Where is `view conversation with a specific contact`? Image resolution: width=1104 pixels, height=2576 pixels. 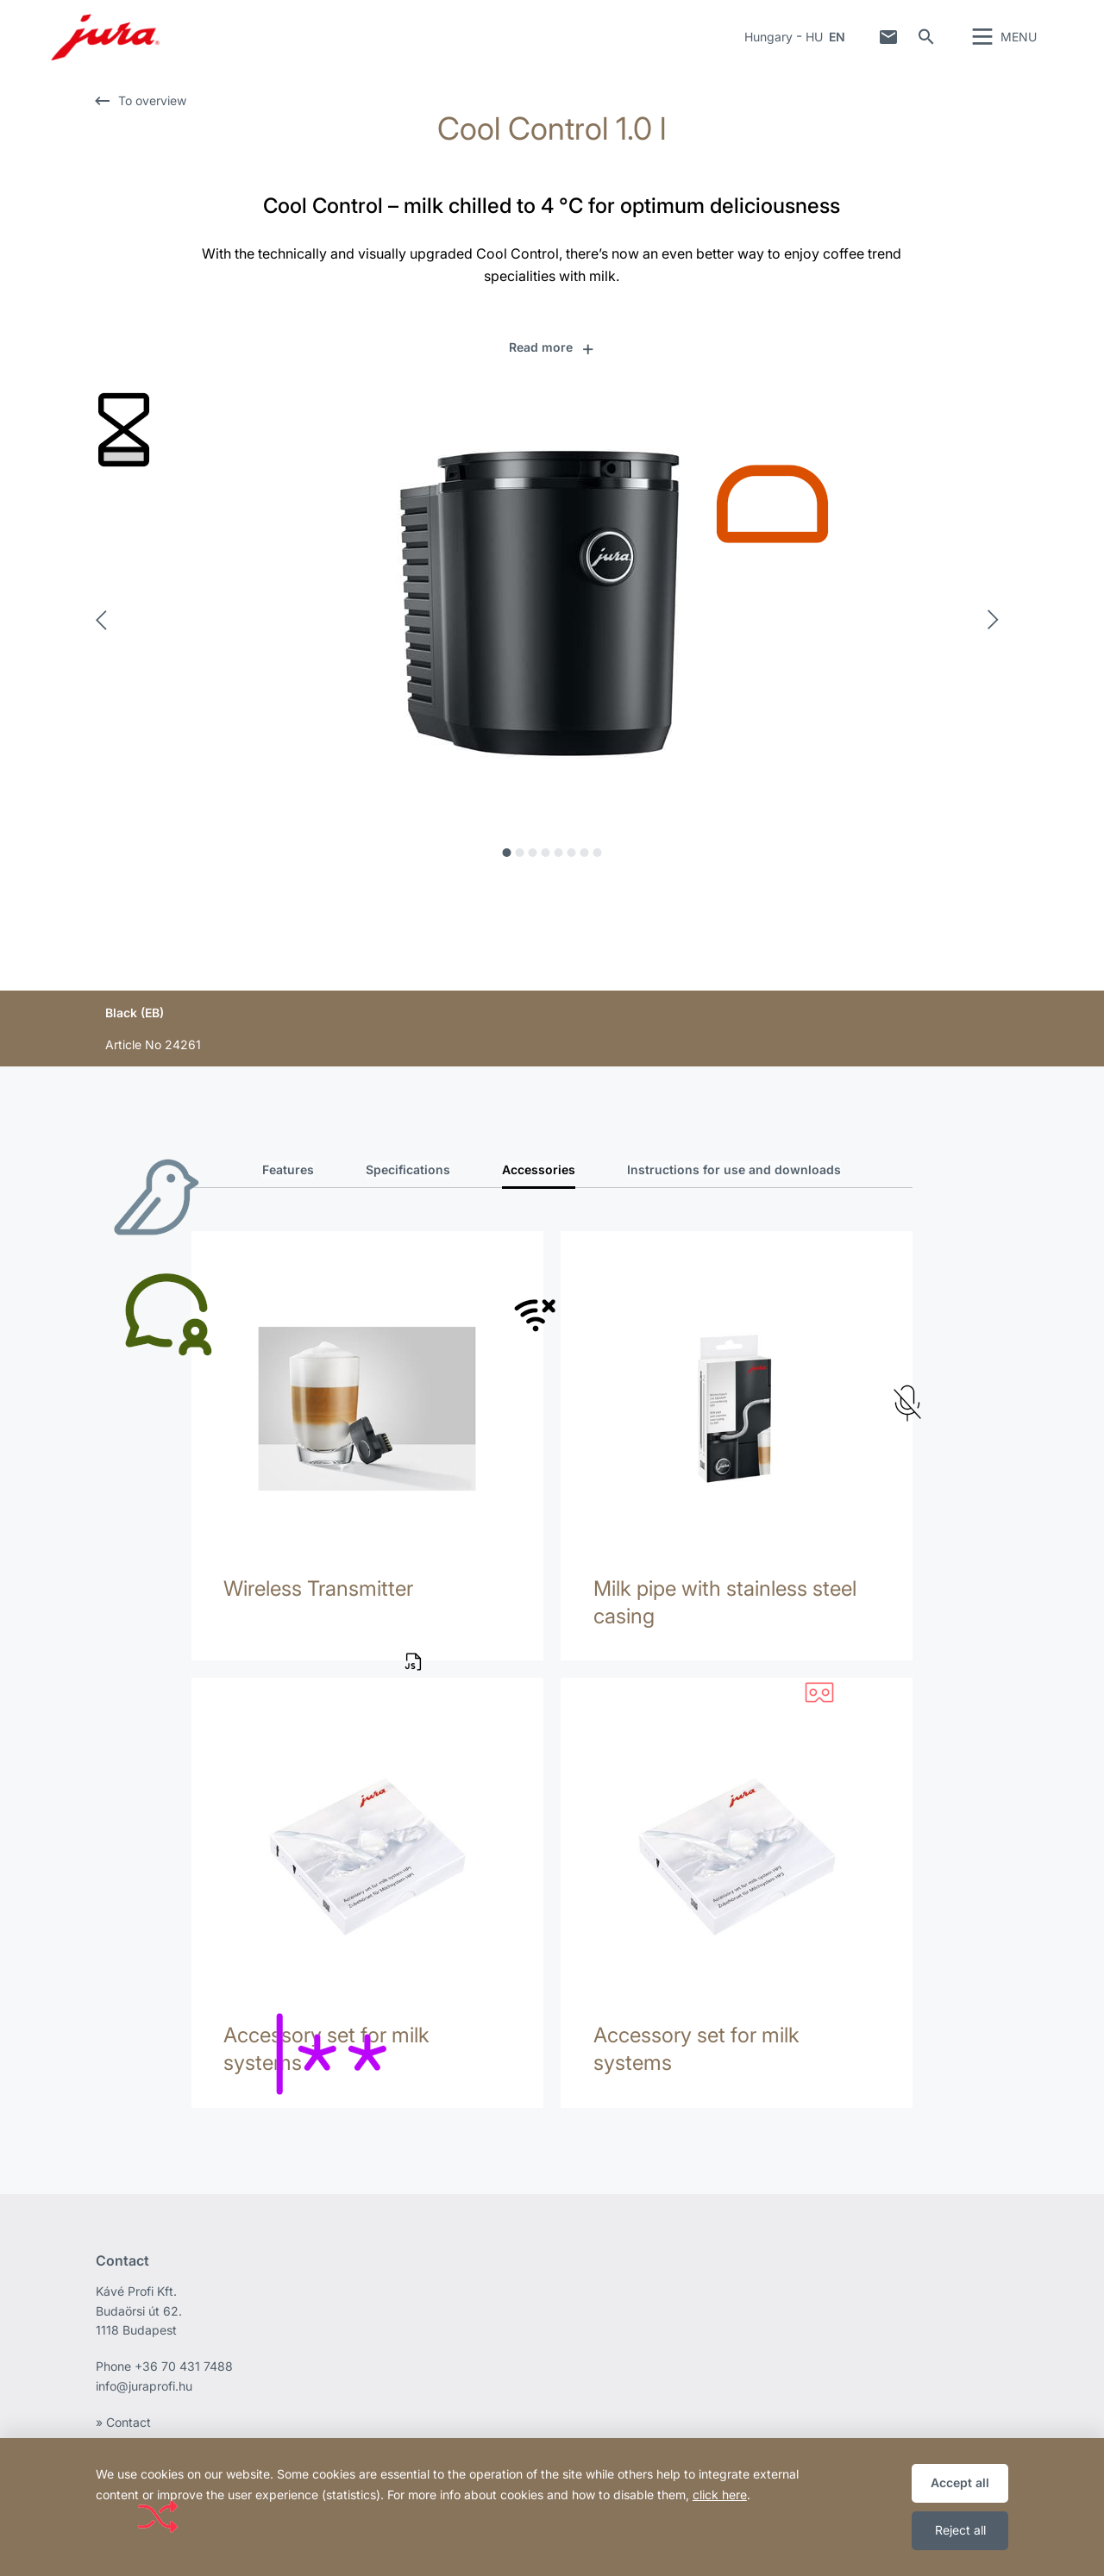
view conversation with a specific contact is located at coordinates (166, 1310).